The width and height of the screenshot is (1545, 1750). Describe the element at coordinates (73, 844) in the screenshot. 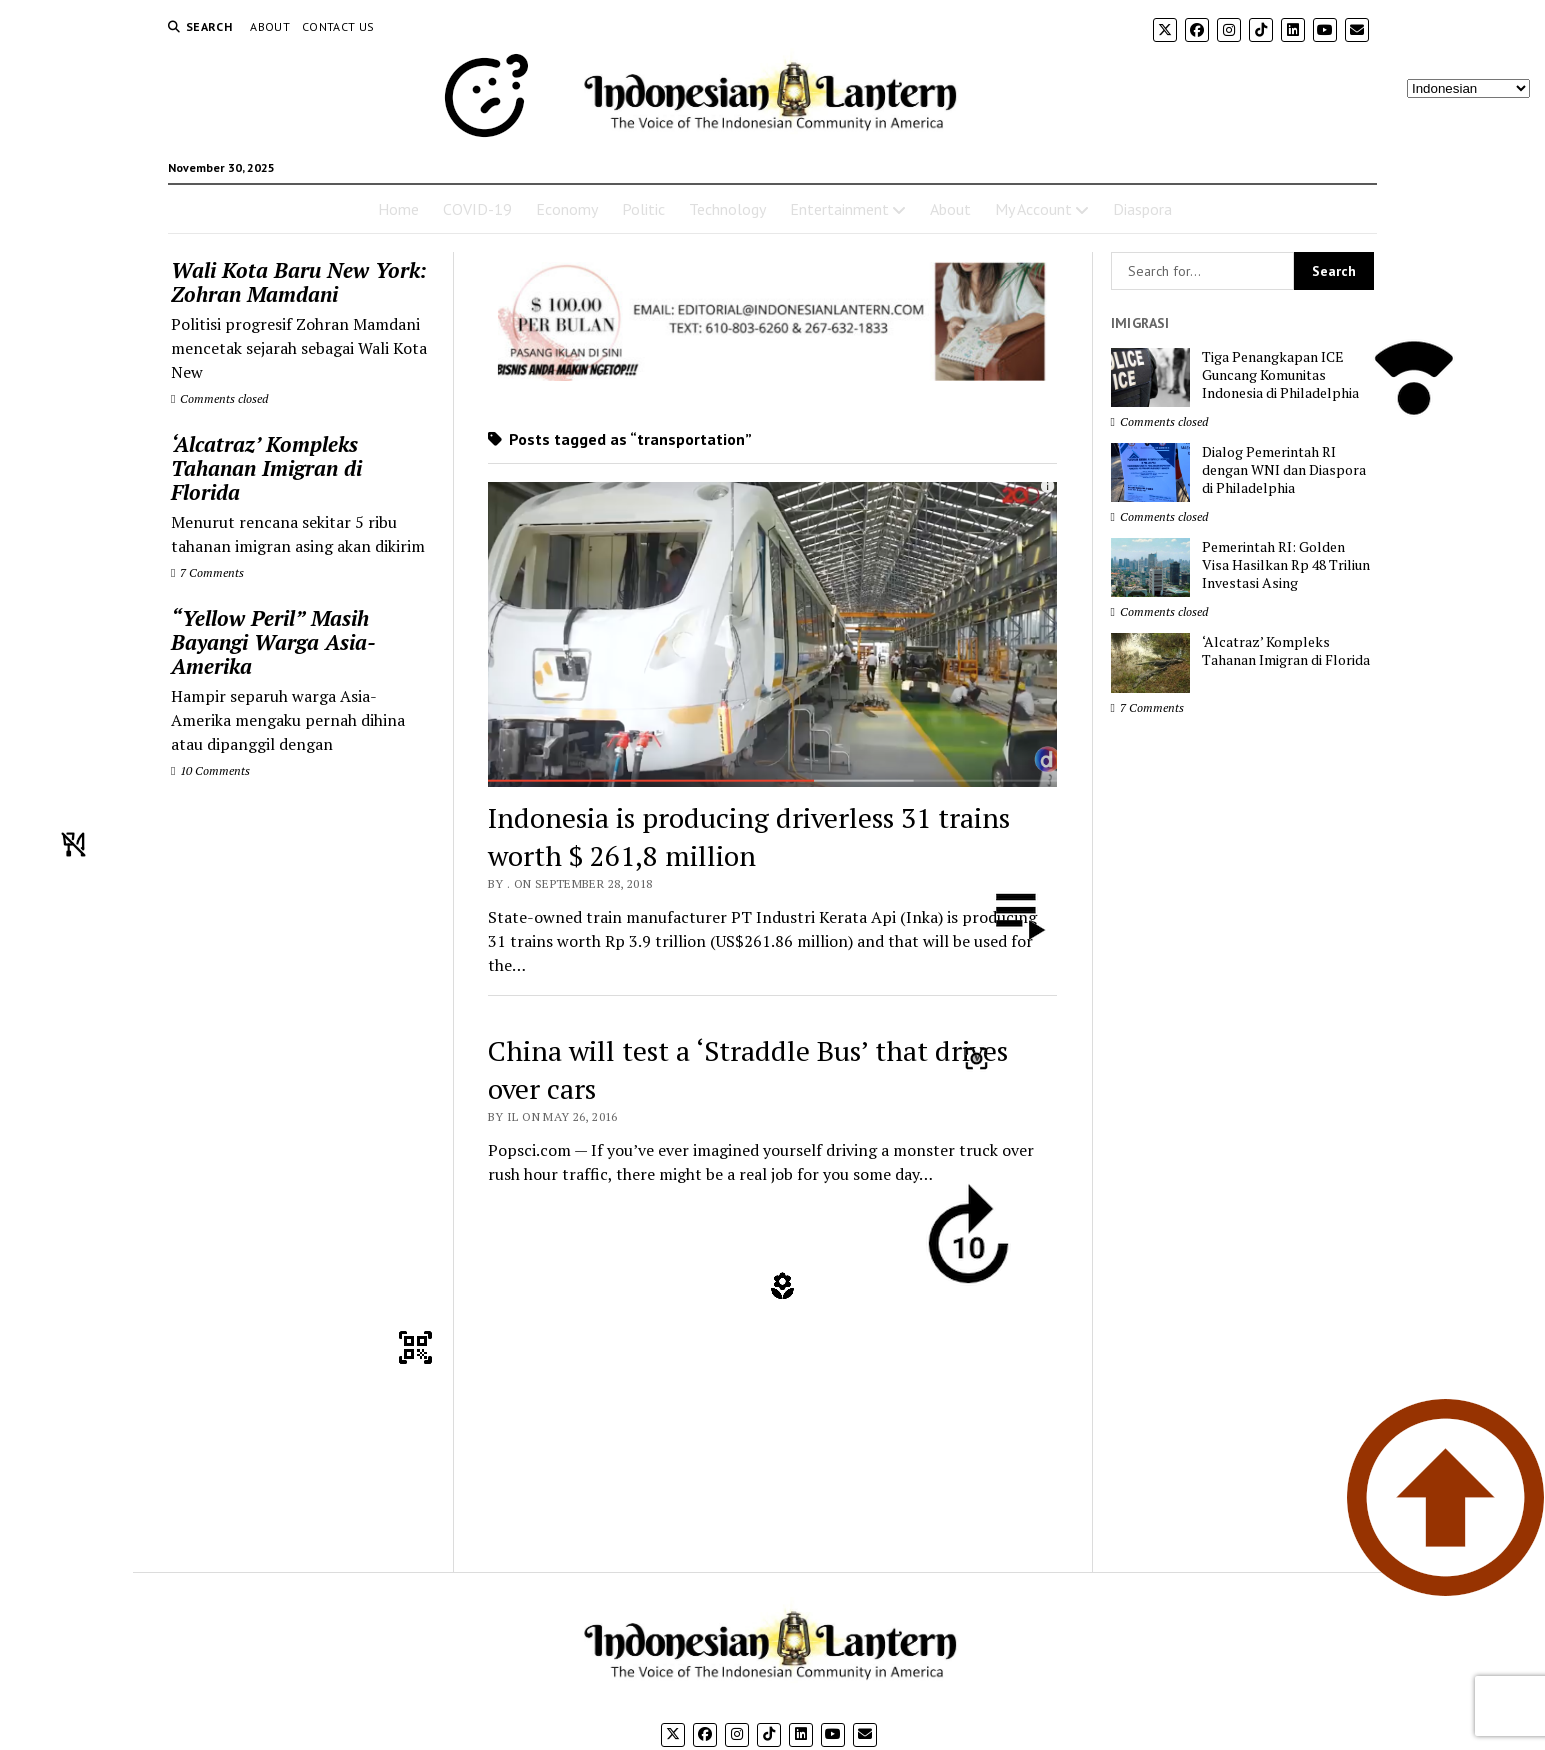

I see `indicates cooking or kitchen features are disabled` at that location.